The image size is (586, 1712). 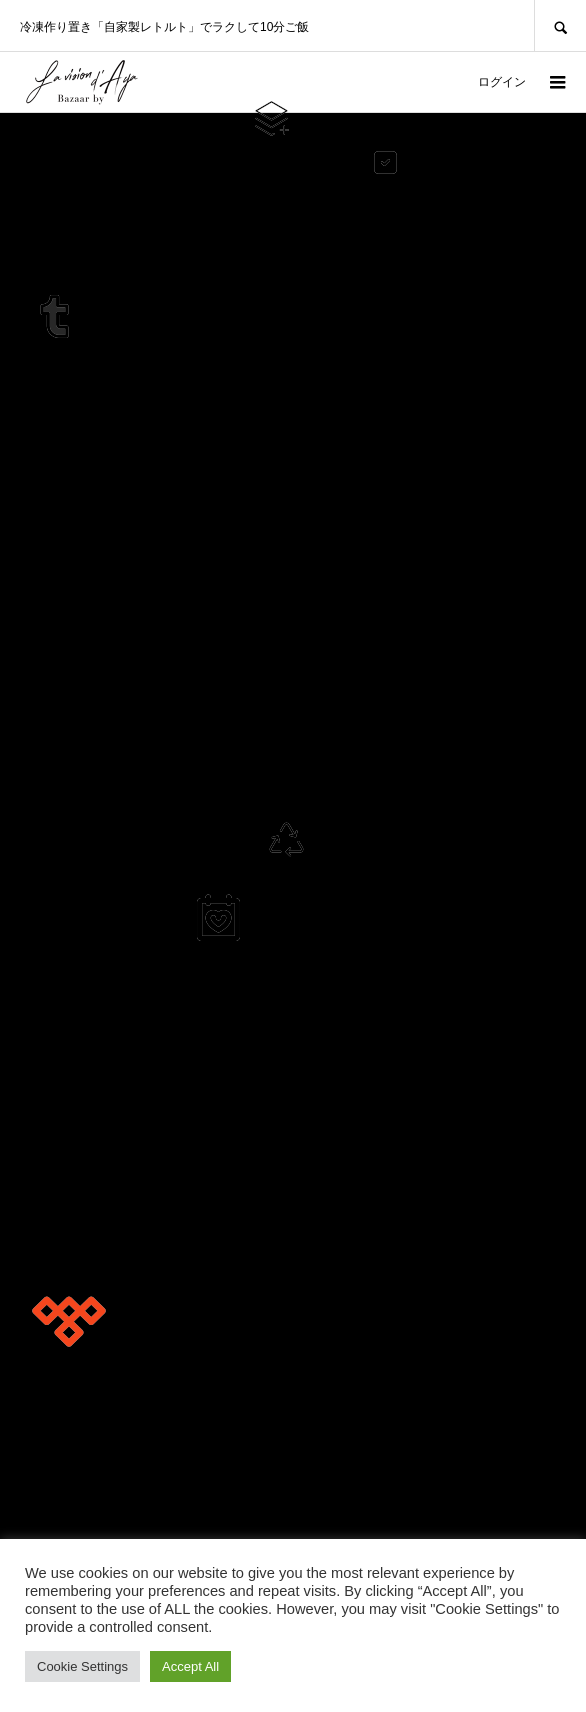 What do you see at coordinates (218, 919) in the screenshot?
I see `view favorite or loved events` at bounding box center [218, 919].